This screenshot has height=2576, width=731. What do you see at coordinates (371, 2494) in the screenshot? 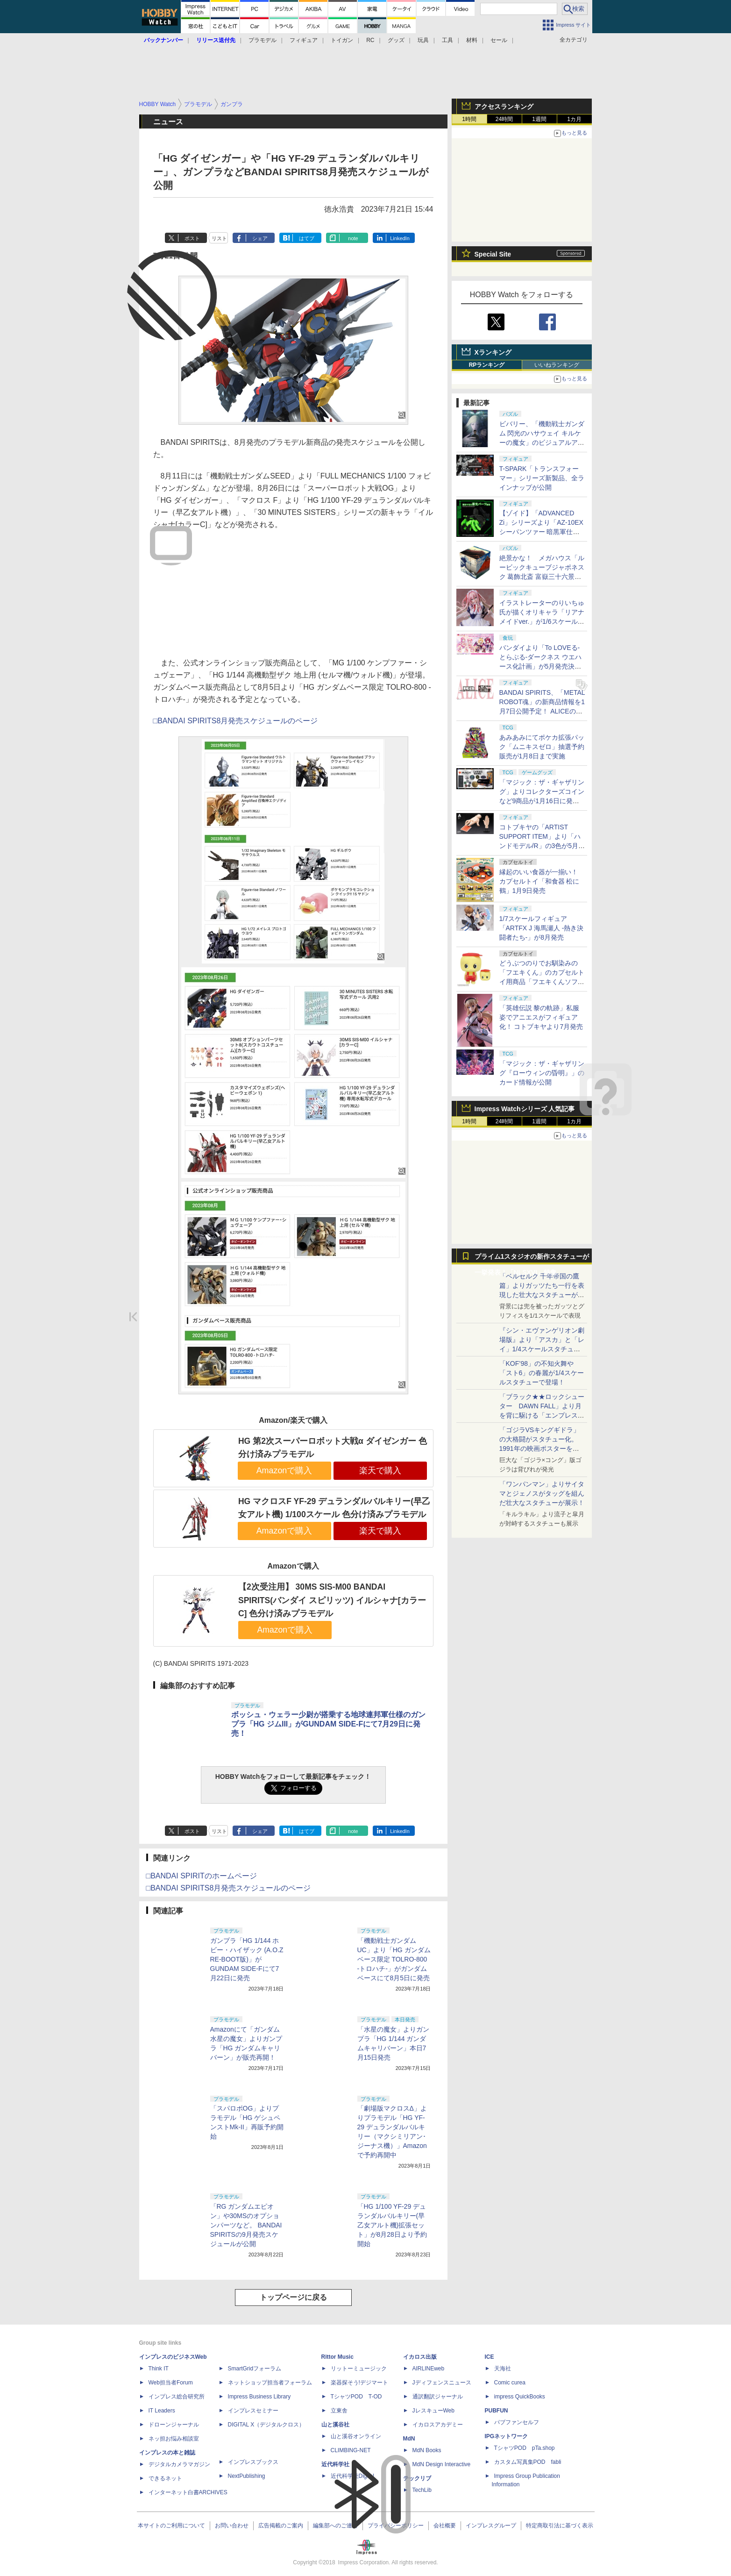
I see `view bluetooth device battery status` at bounding box center [371, 2494].